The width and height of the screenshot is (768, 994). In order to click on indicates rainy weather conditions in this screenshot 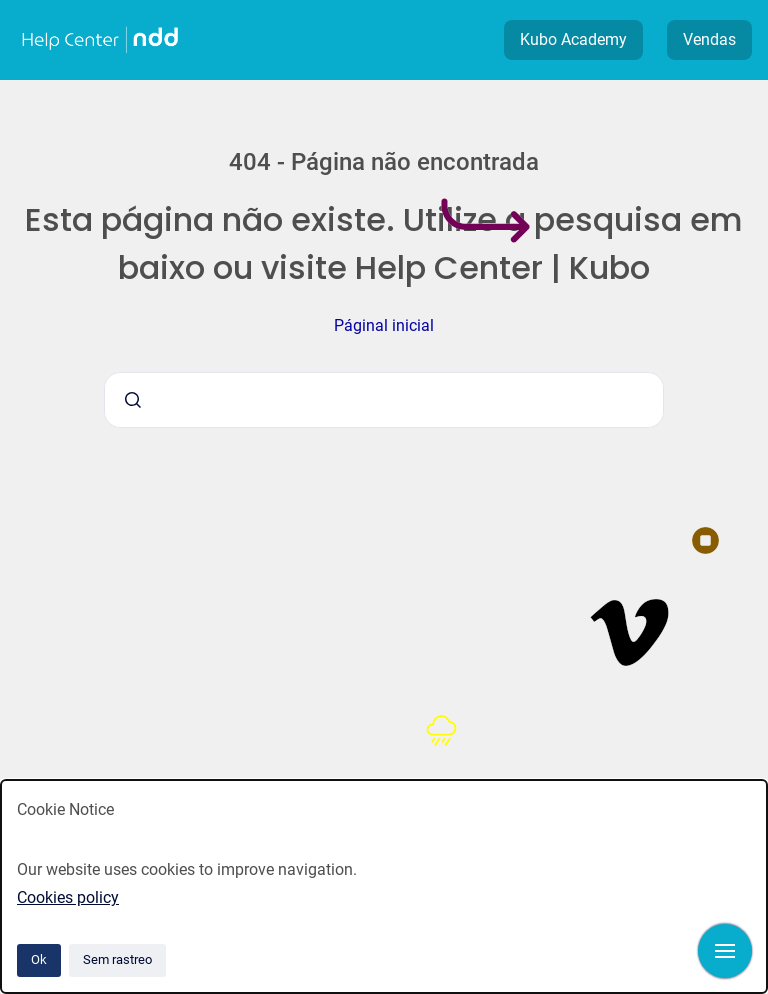, I will do `click(441, 730)`.